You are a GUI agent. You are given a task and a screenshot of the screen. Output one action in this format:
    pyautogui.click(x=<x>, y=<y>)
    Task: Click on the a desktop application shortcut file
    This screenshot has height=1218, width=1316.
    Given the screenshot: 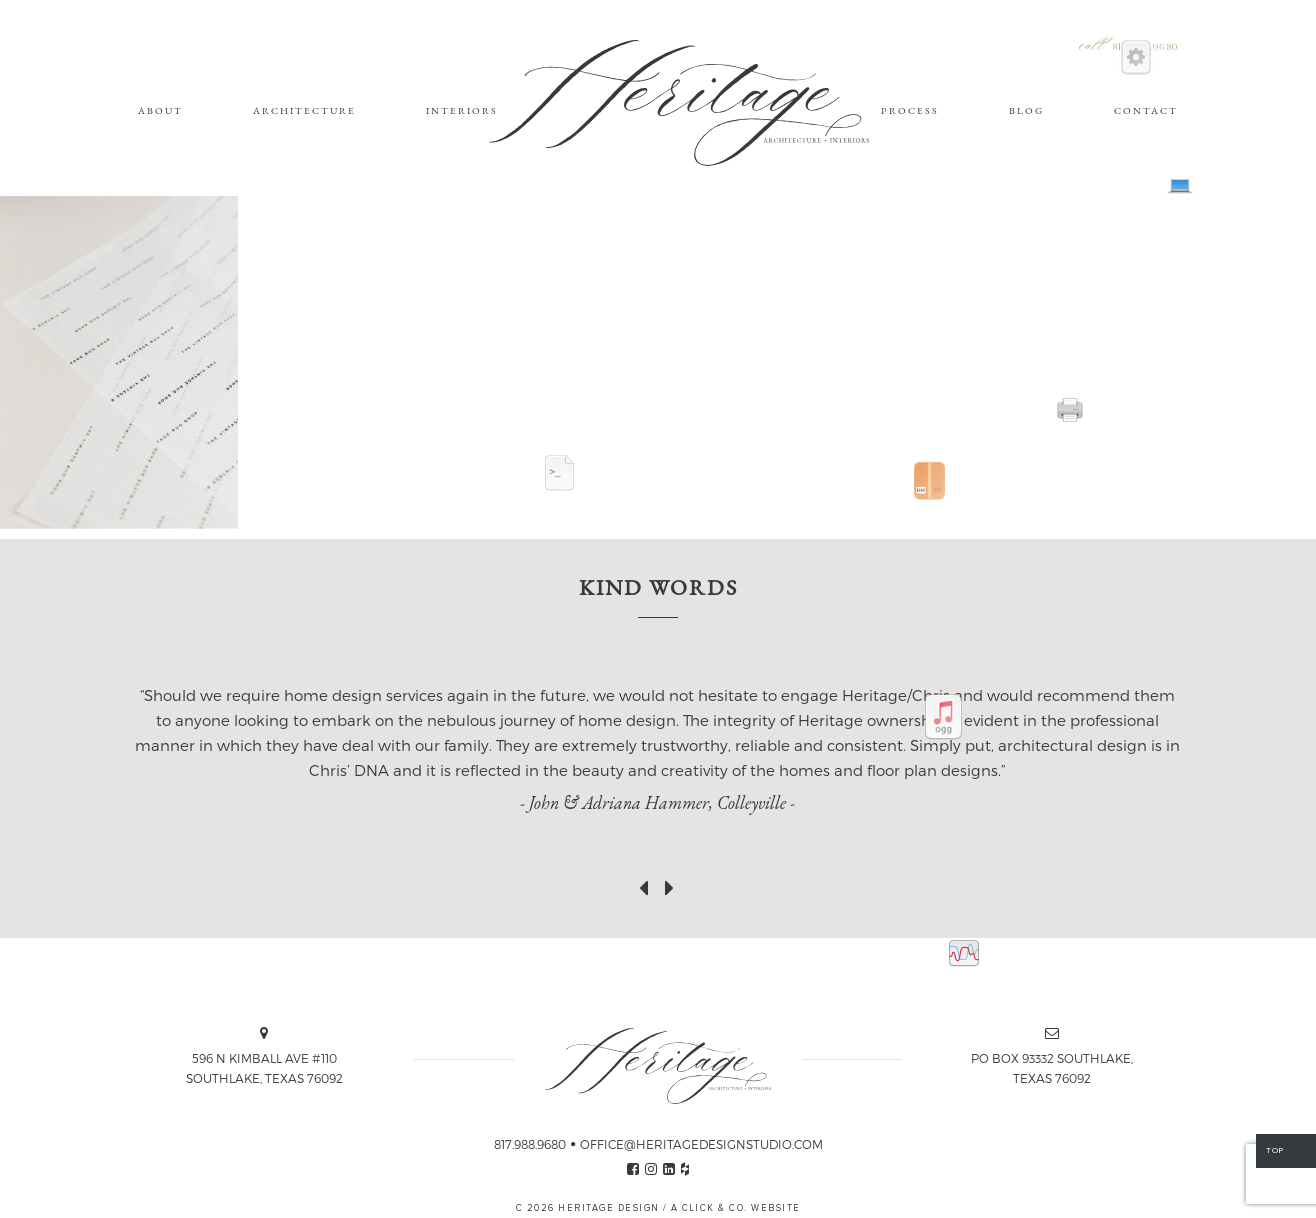 What is the action you would take?
    pyautogui.click(x=1136, y=57)
    